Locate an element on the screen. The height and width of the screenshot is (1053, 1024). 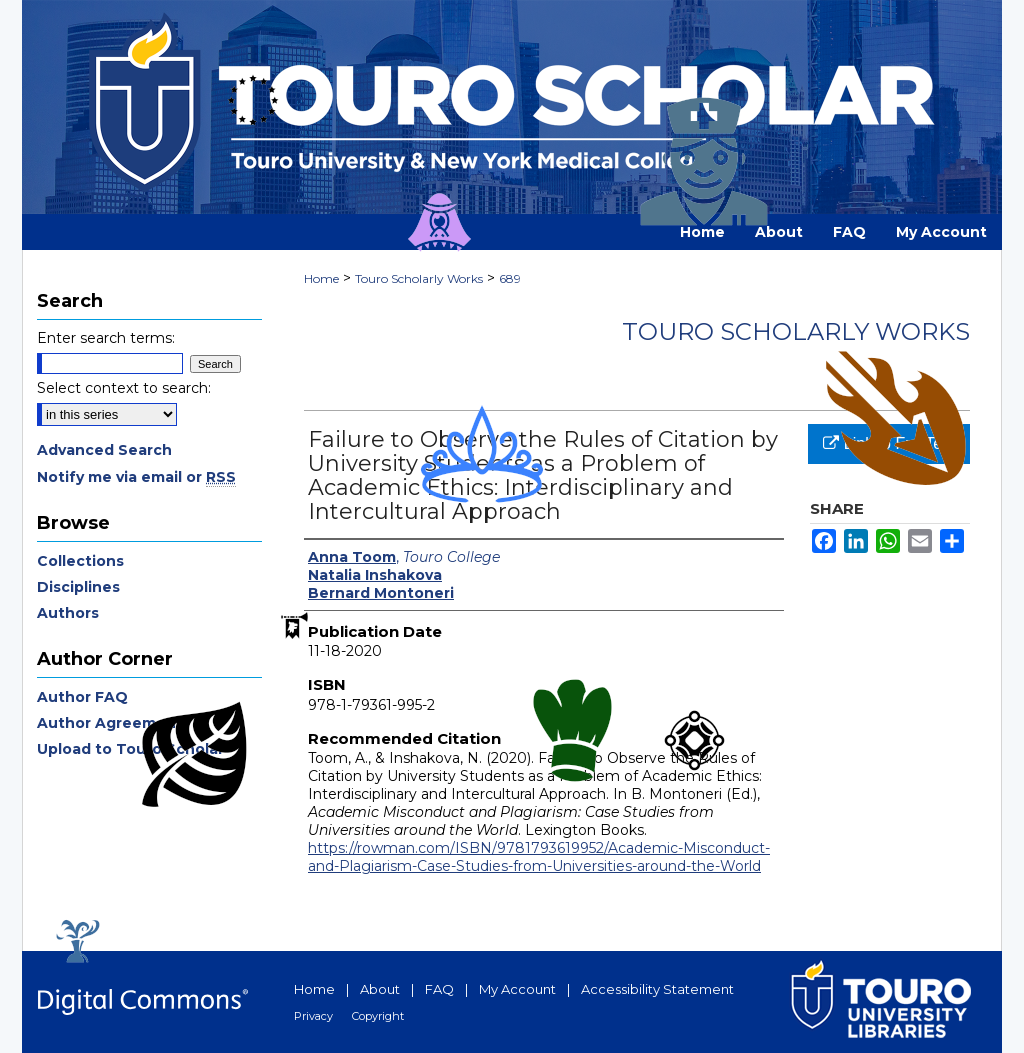
view male nurse profile or contact is located at coordinates (704, 162).